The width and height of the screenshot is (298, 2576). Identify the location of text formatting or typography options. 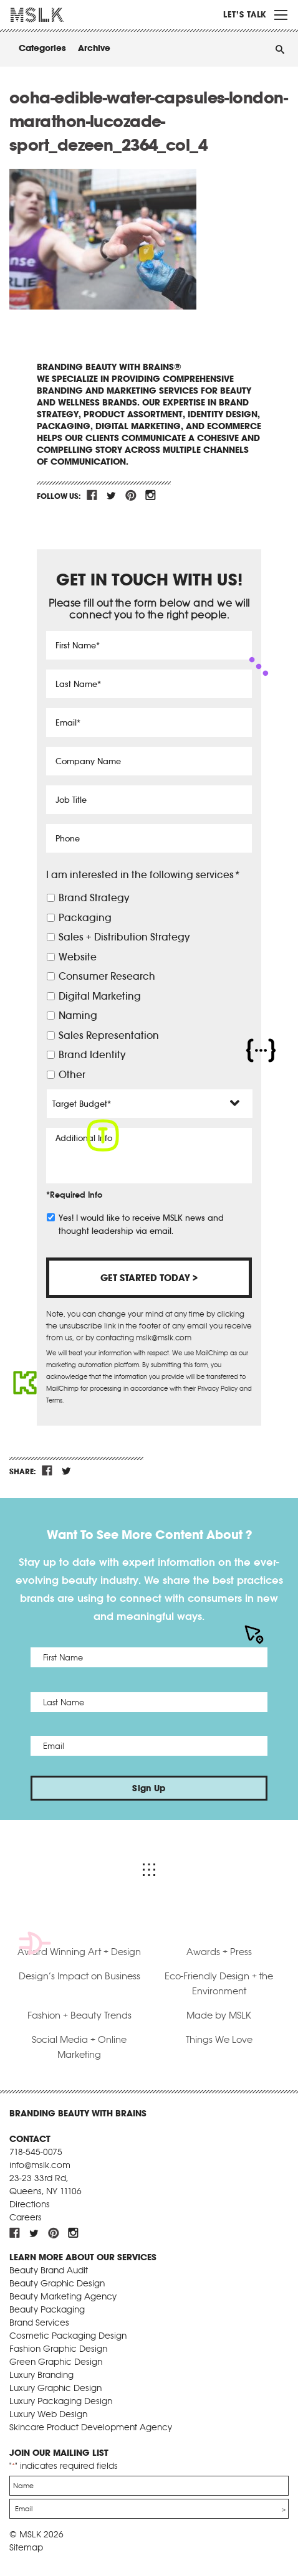
(103, 1135).